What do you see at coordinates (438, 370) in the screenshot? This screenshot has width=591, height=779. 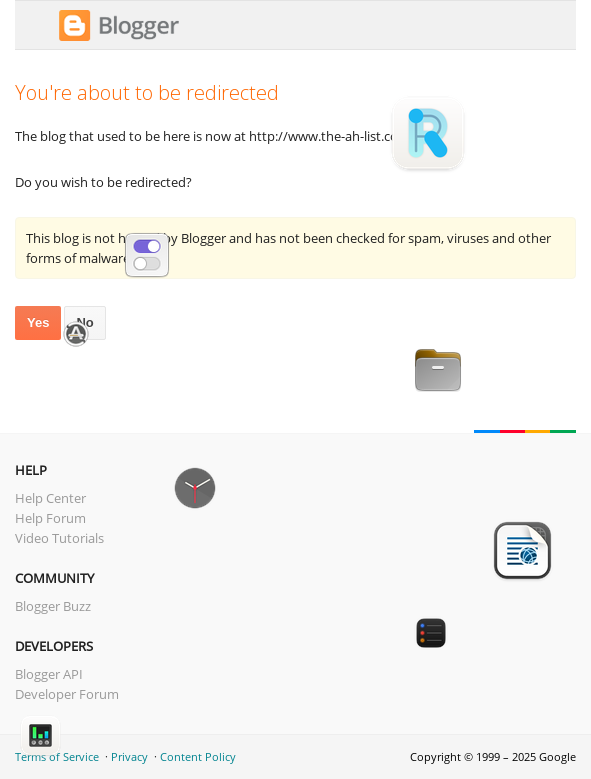 I see `open the file manager` at bounding box center [438, 370].